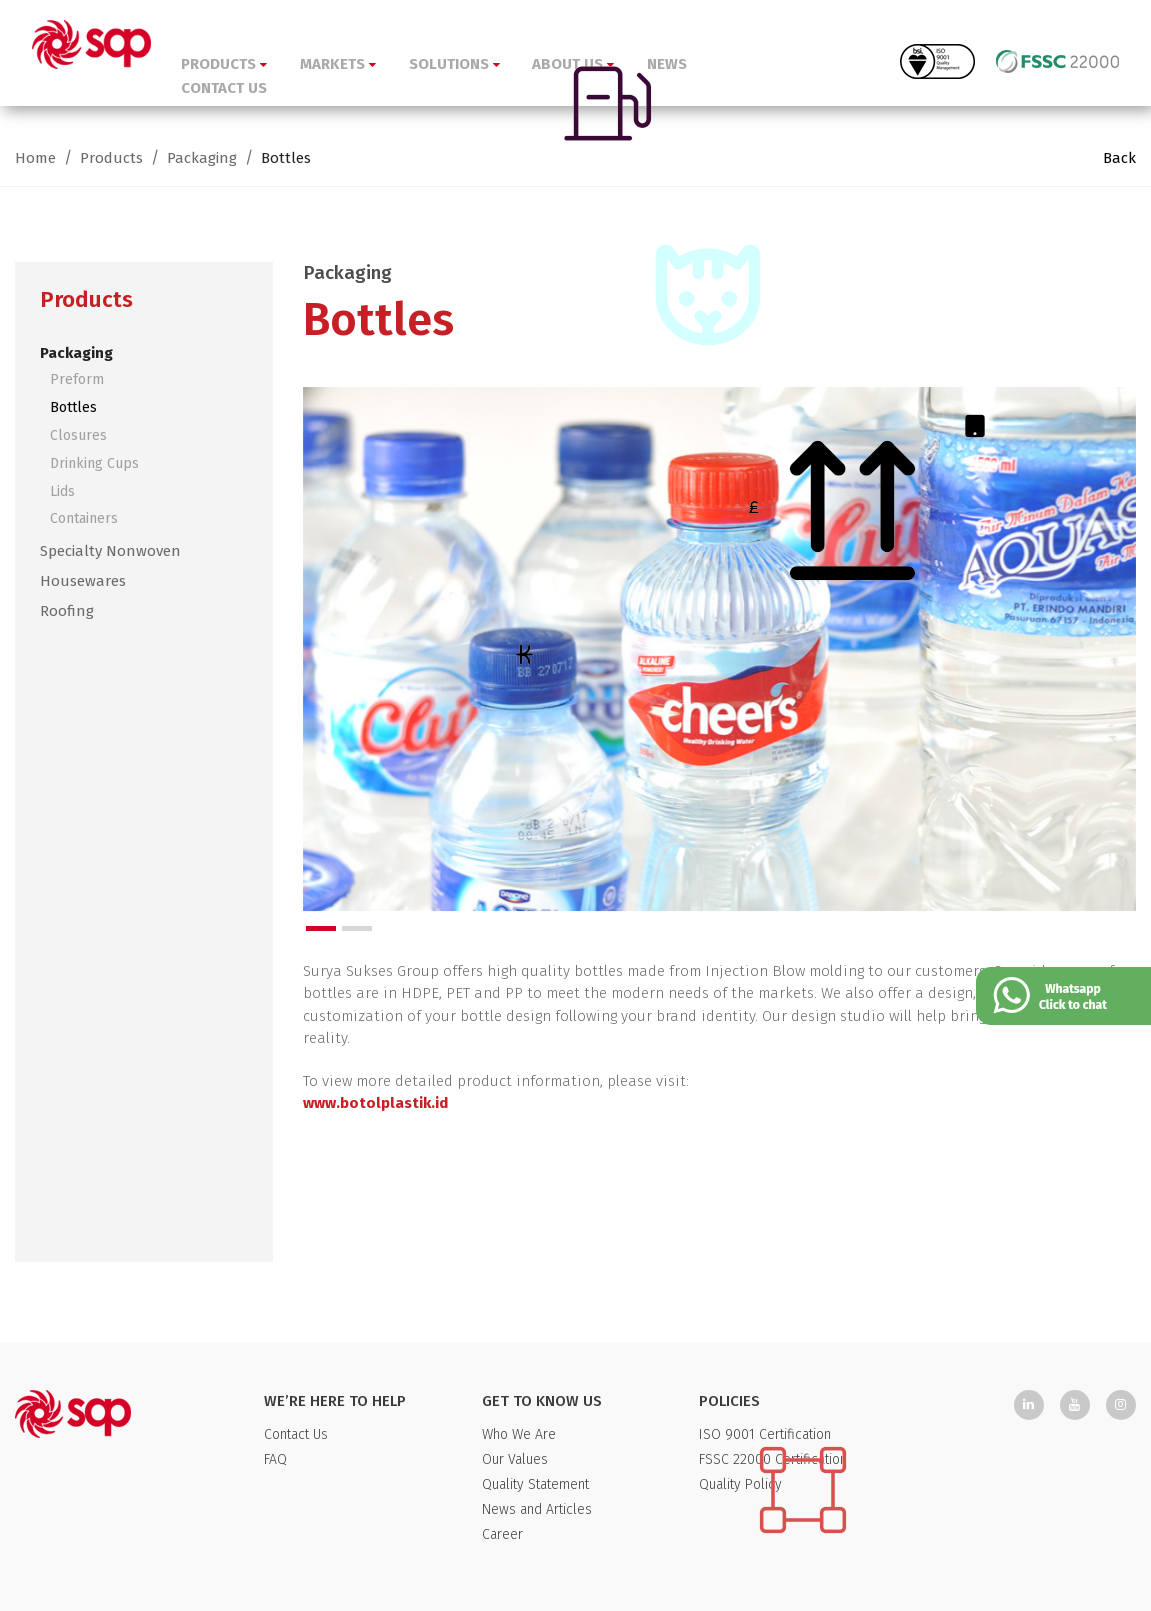 This screenshot has height=1611, width=1151. Describe the element at coordinates (975, 426) in the screenshot. I see `tablet device with home button` at that location.